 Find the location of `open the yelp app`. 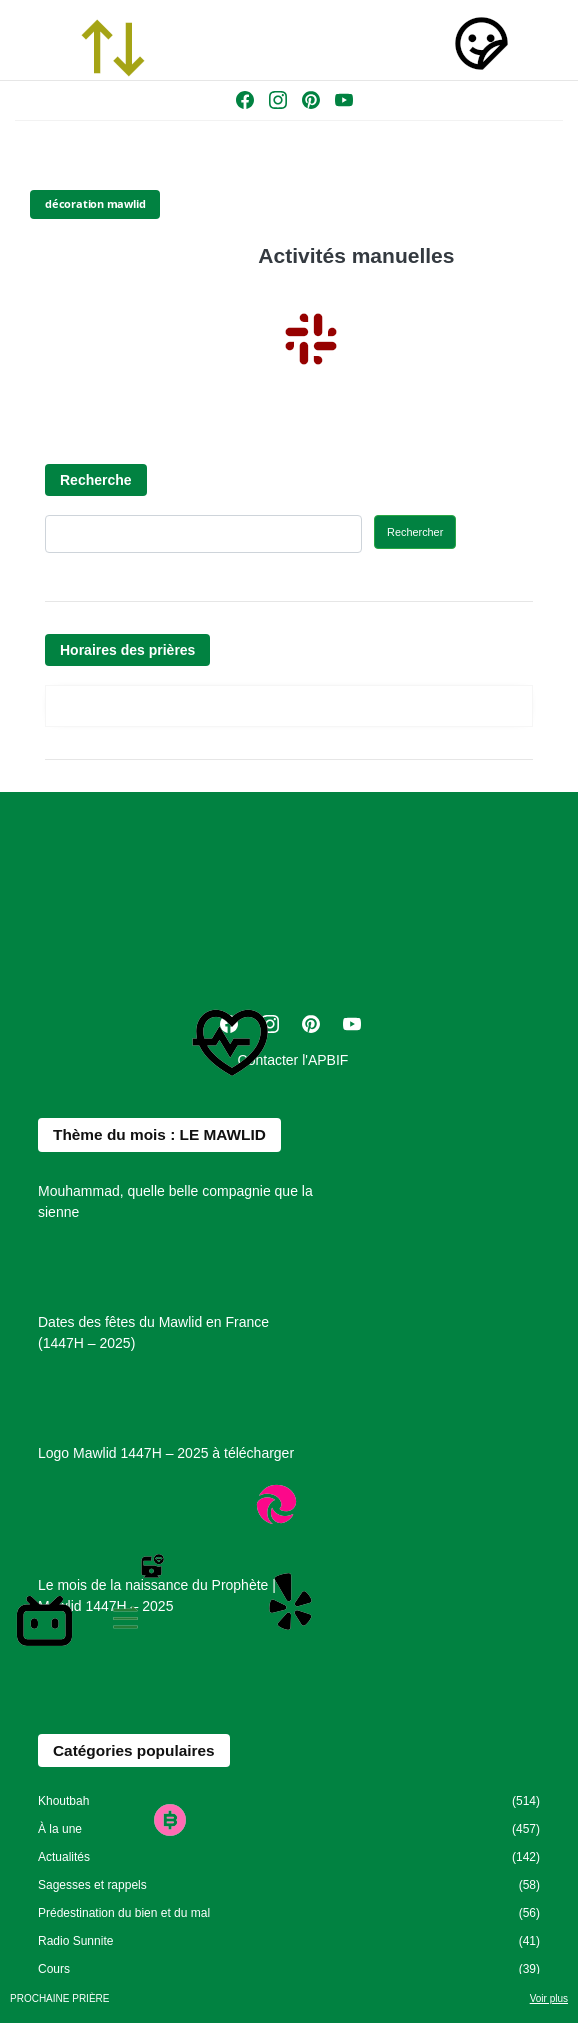

open the yelp app is located at coordinates (290, 1601).